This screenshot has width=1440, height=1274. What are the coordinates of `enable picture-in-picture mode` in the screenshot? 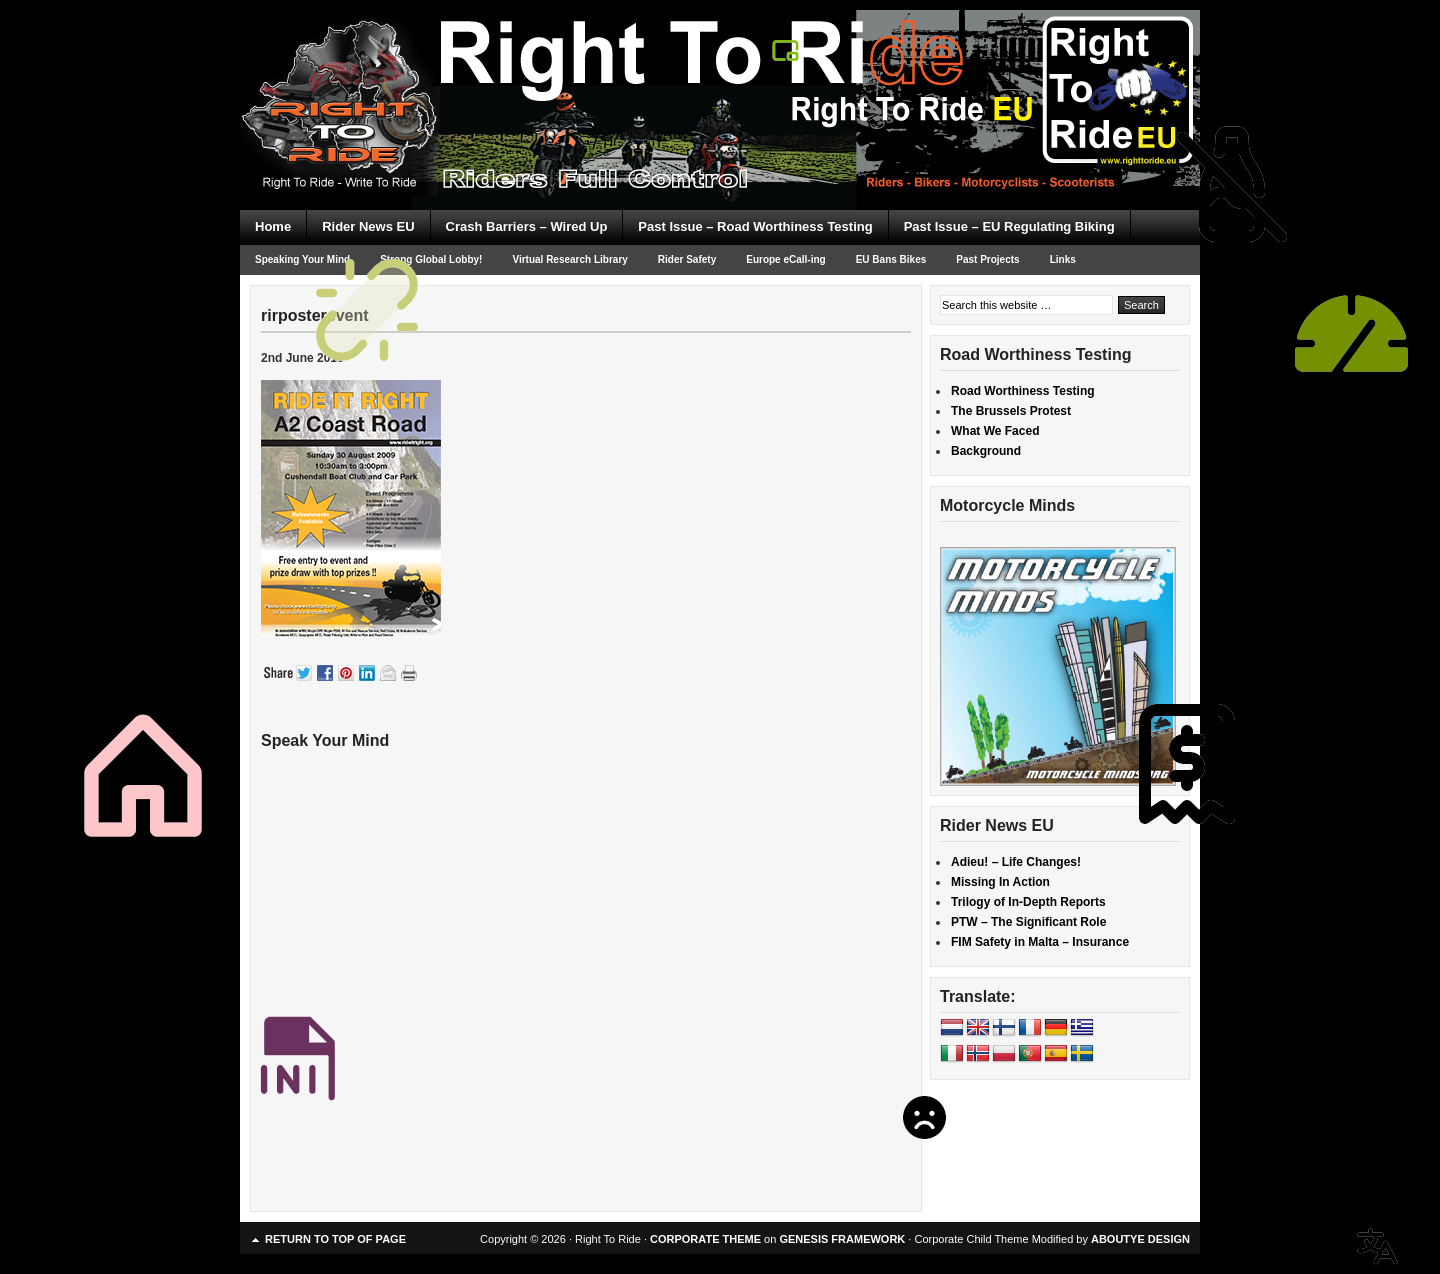 It's located at (785, 50).